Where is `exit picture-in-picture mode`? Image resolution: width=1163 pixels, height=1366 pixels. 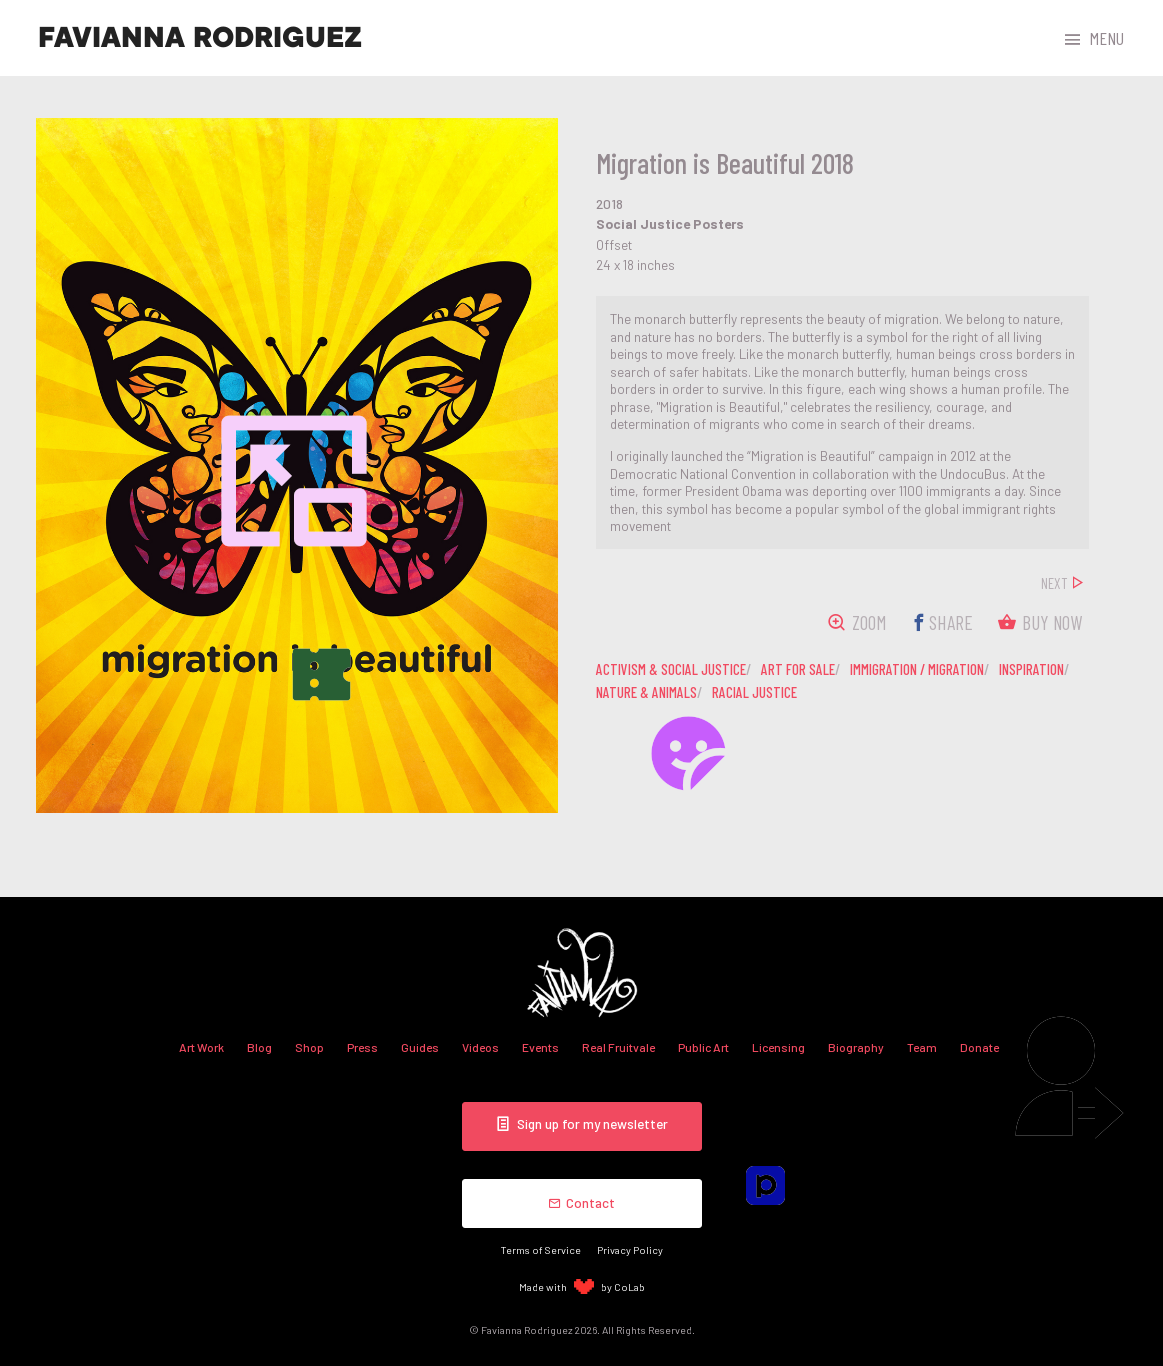 exit picture-in-picture mode is located at coordinates (294, 481).